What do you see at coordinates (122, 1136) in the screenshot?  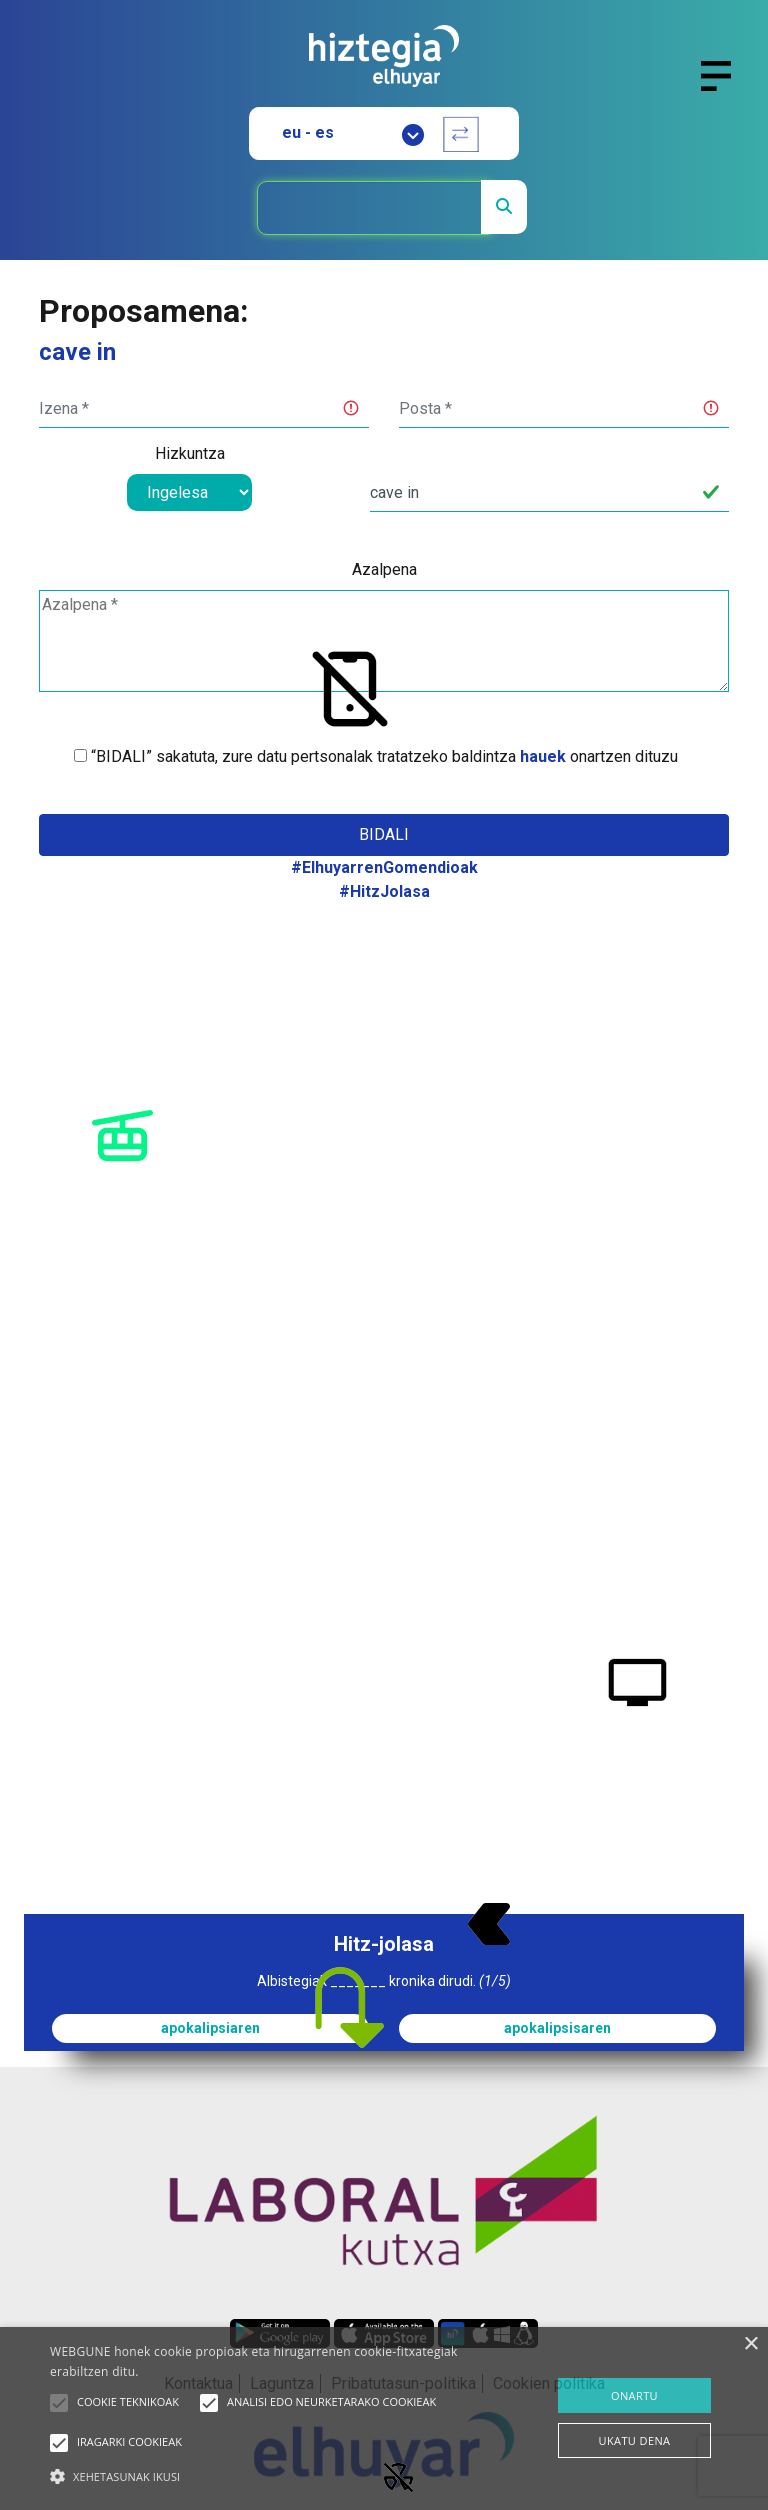 I see `access cable car or aerial tramway transit options` at bounding box center [122, 1136].